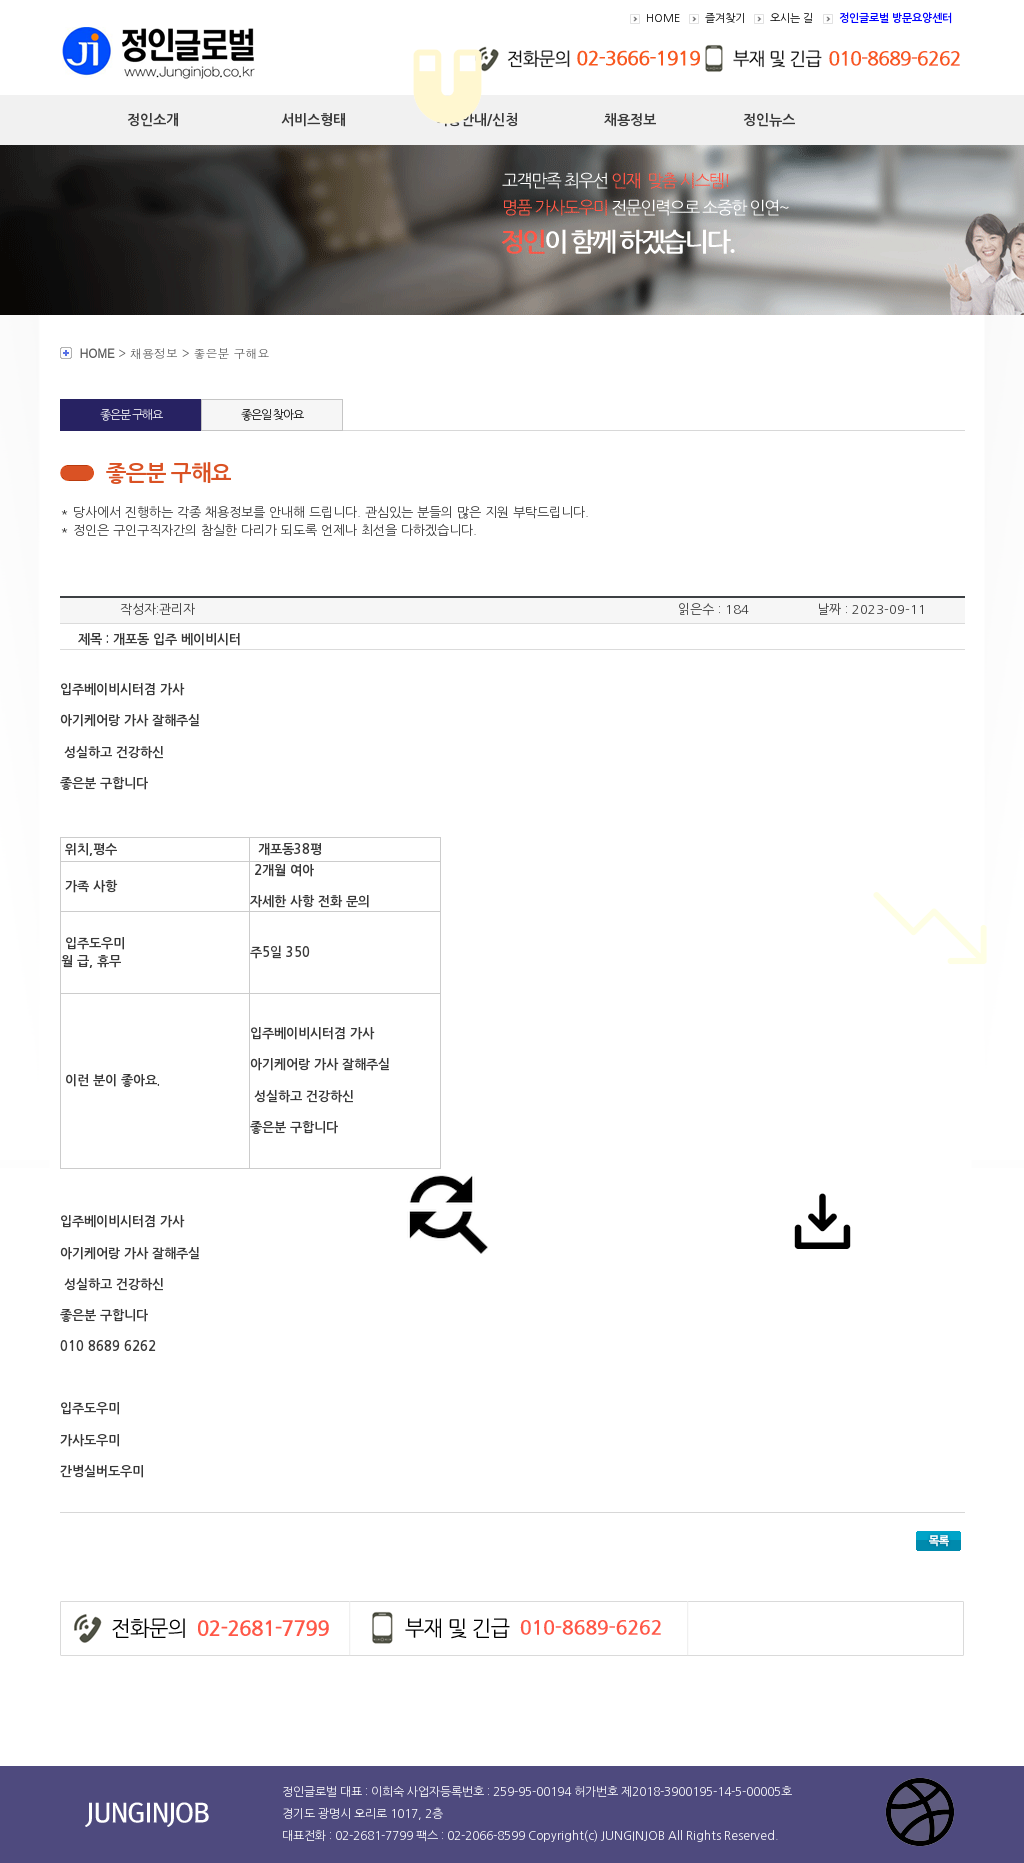  What do you see at coordinates (930, 928) in the screenshot?
I see `indicates a downward trend or decline in metrics` at bounding box center [930, 928].